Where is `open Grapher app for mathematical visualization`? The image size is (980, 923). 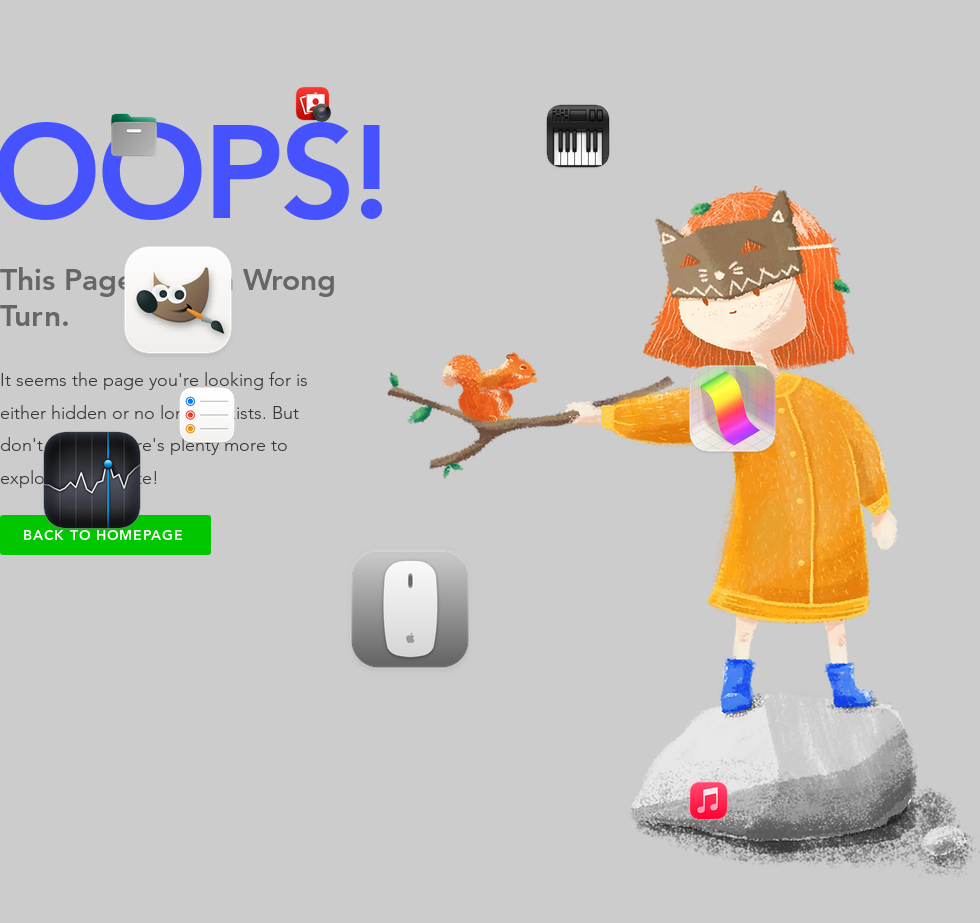
open Grapher app for mathematical visualization is located at coordinates (732, 408).